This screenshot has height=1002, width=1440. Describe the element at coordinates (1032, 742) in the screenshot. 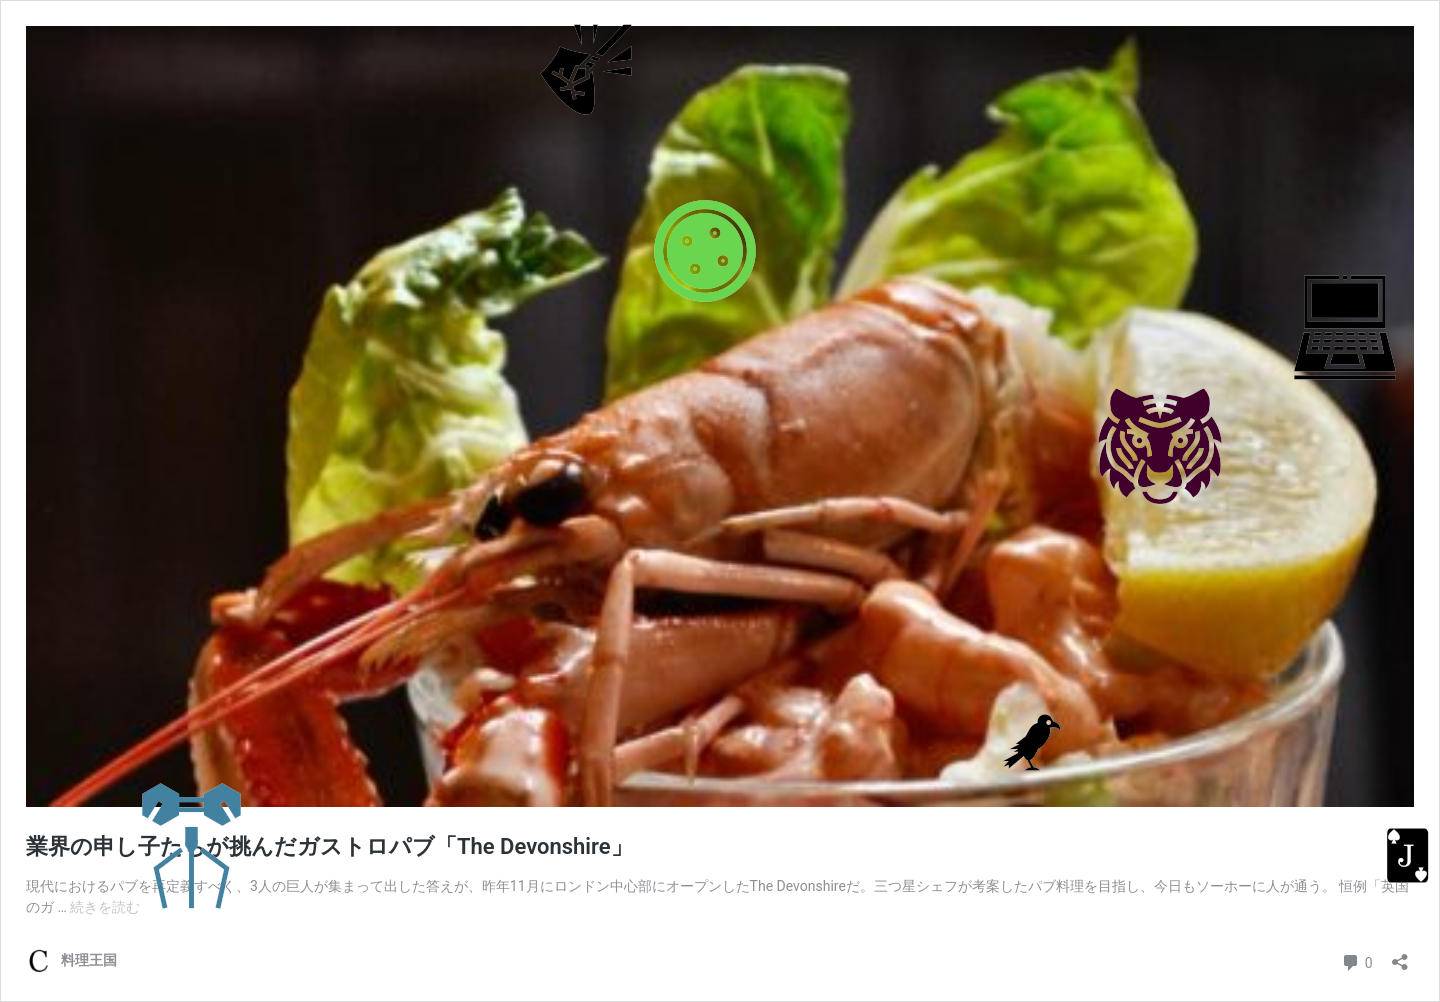

I see `vulture icon for wildlife or nature category` at that location.